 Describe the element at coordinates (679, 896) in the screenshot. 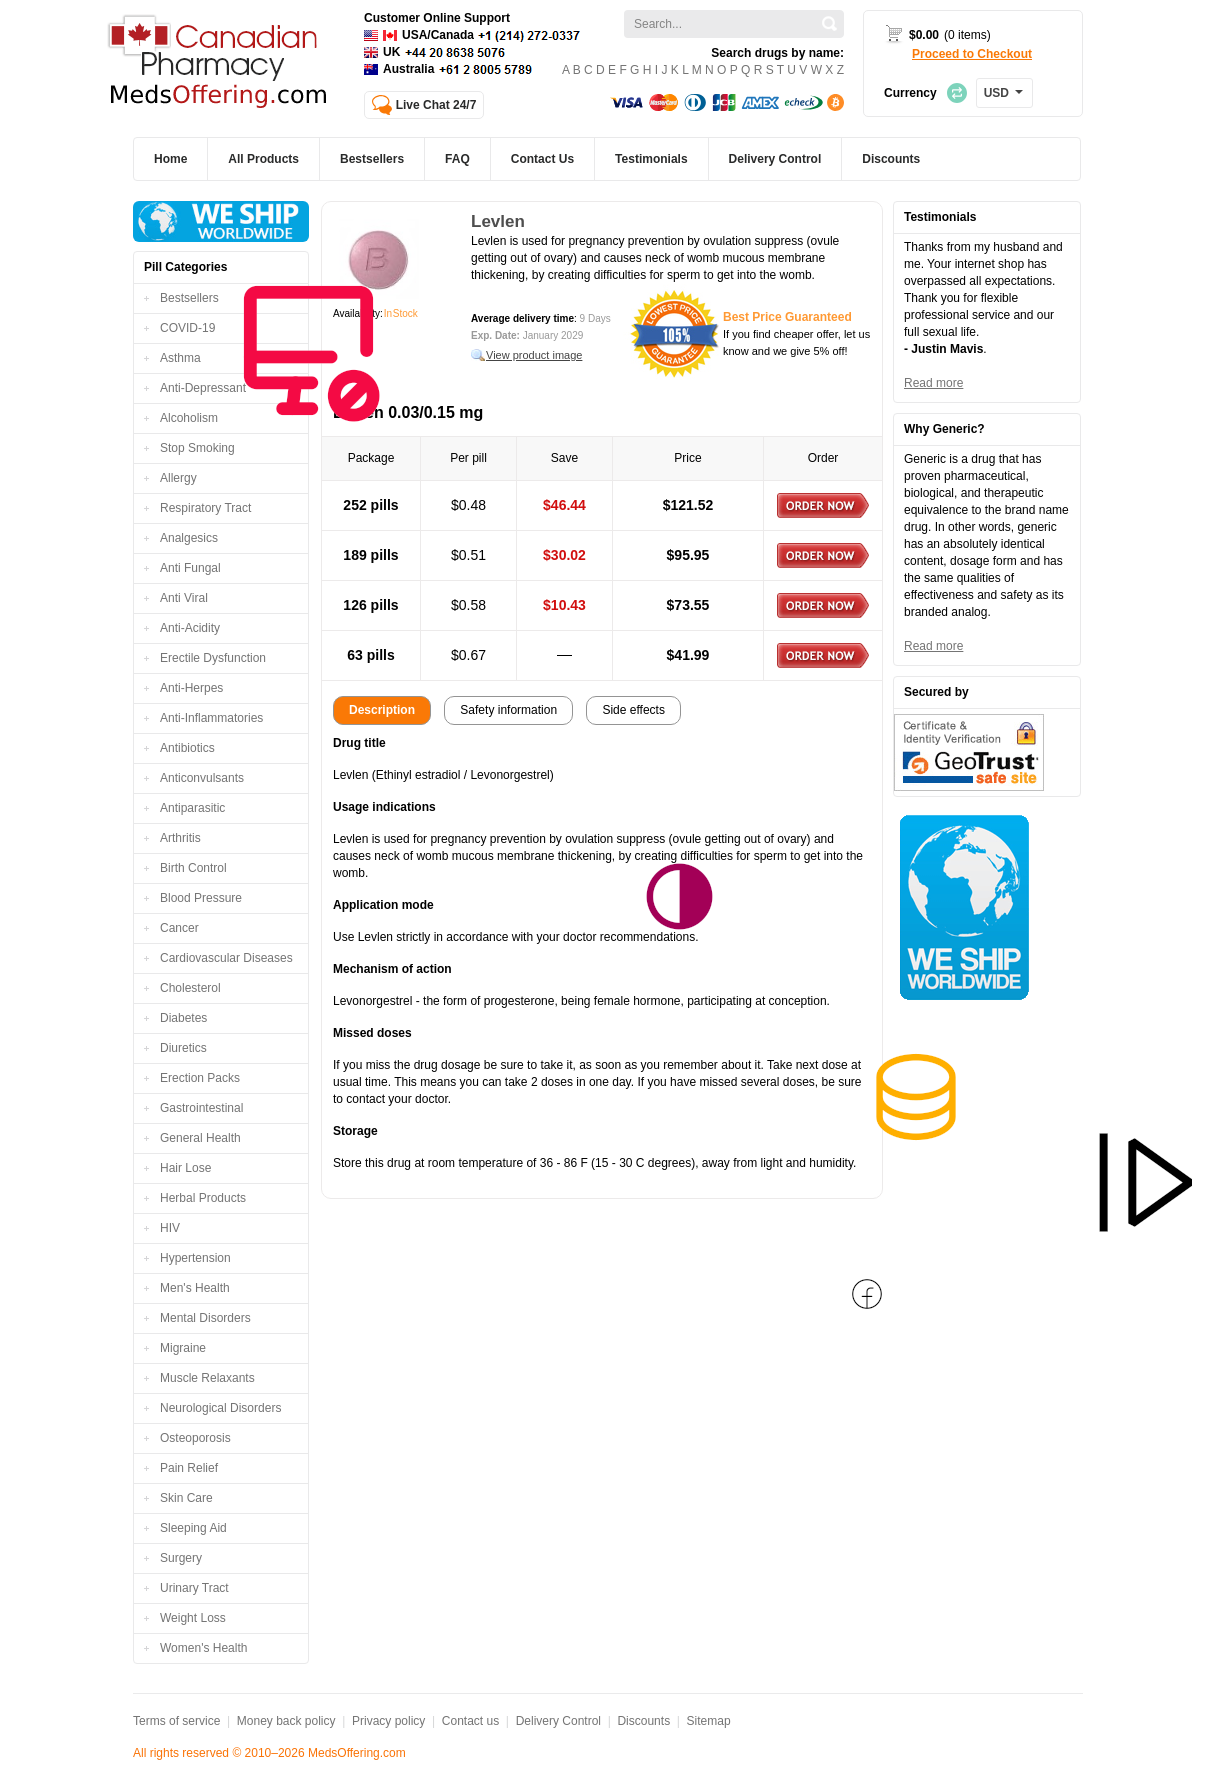

I see `adjust screen brightness` at that location.